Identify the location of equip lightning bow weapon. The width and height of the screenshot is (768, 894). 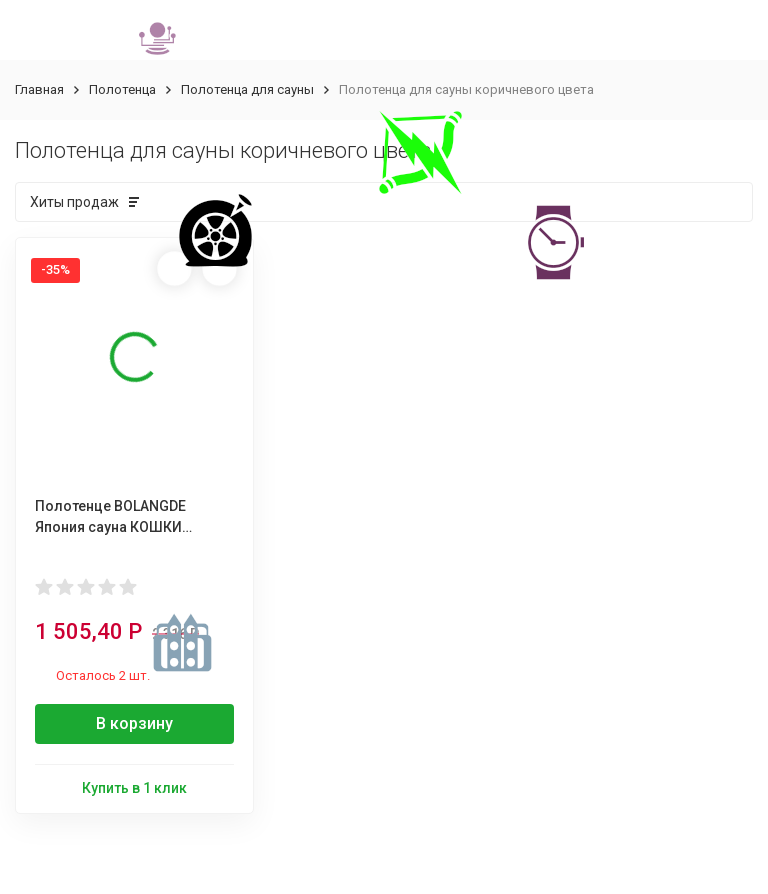
(420, 152).